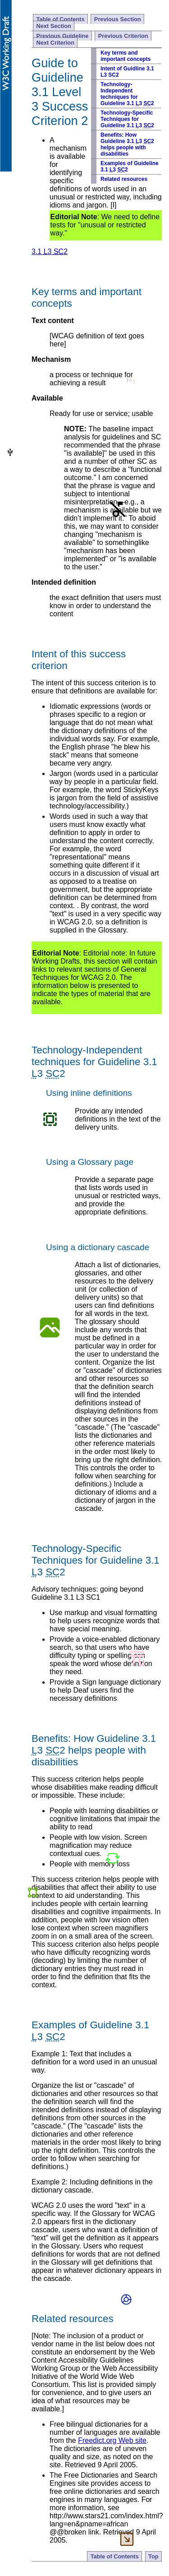 The height and width of the screenshot is (2576, 169). What do you see at coordinates (50, 1327) in the screenshot?
I see `view photos or images` at bounding box center [50, 1327].